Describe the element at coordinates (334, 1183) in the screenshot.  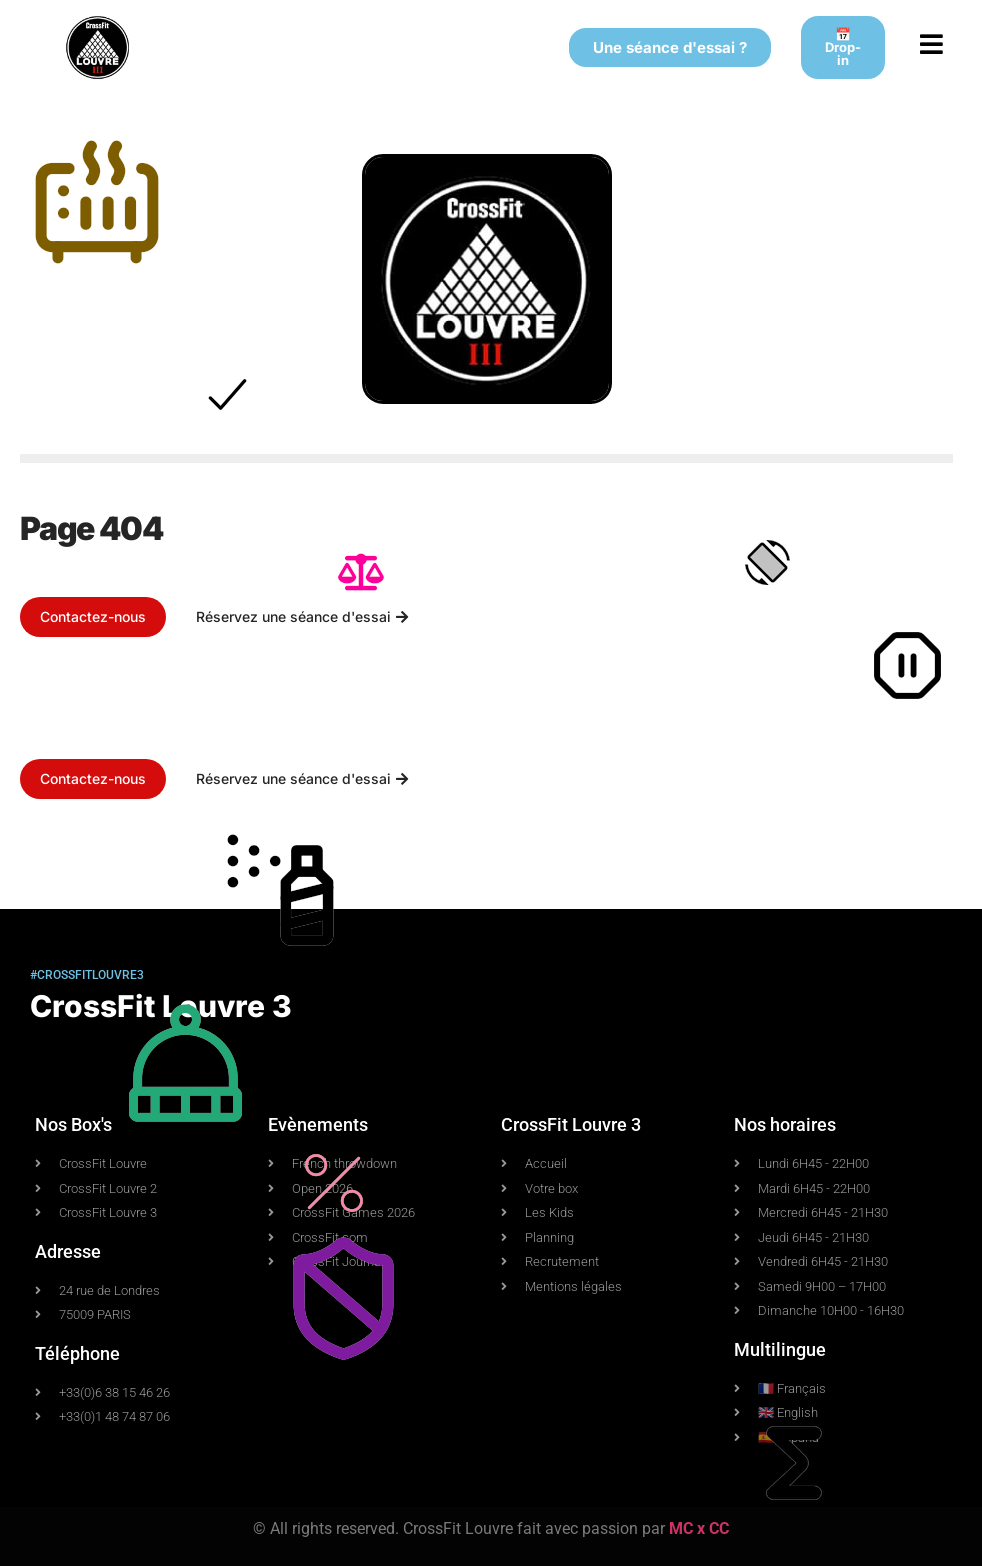
I see `view discount or promotional pricing` at that location.